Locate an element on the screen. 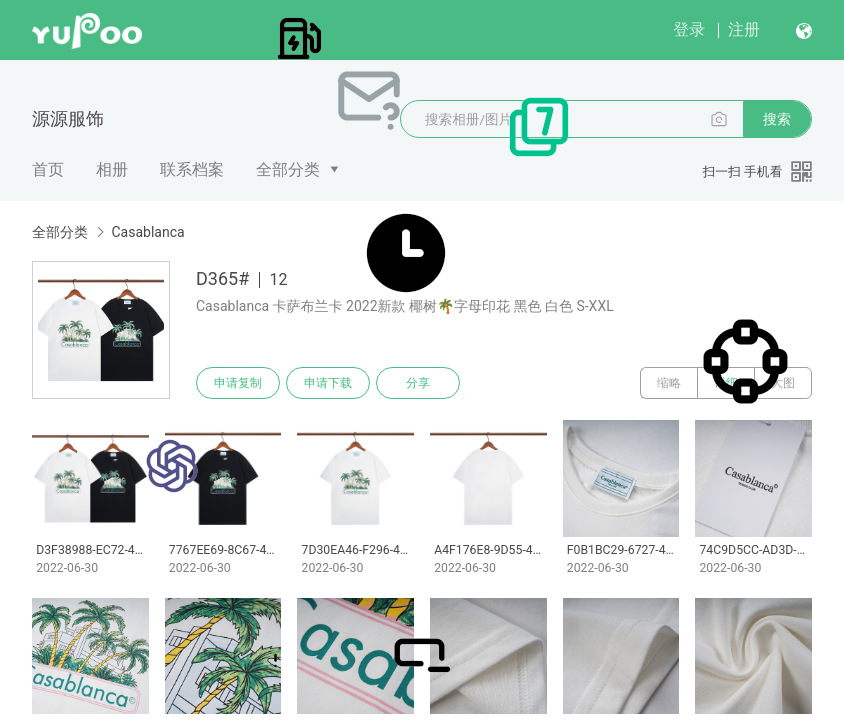  find nearby electric vehicle charging stations is located at coordinates (300, 38).